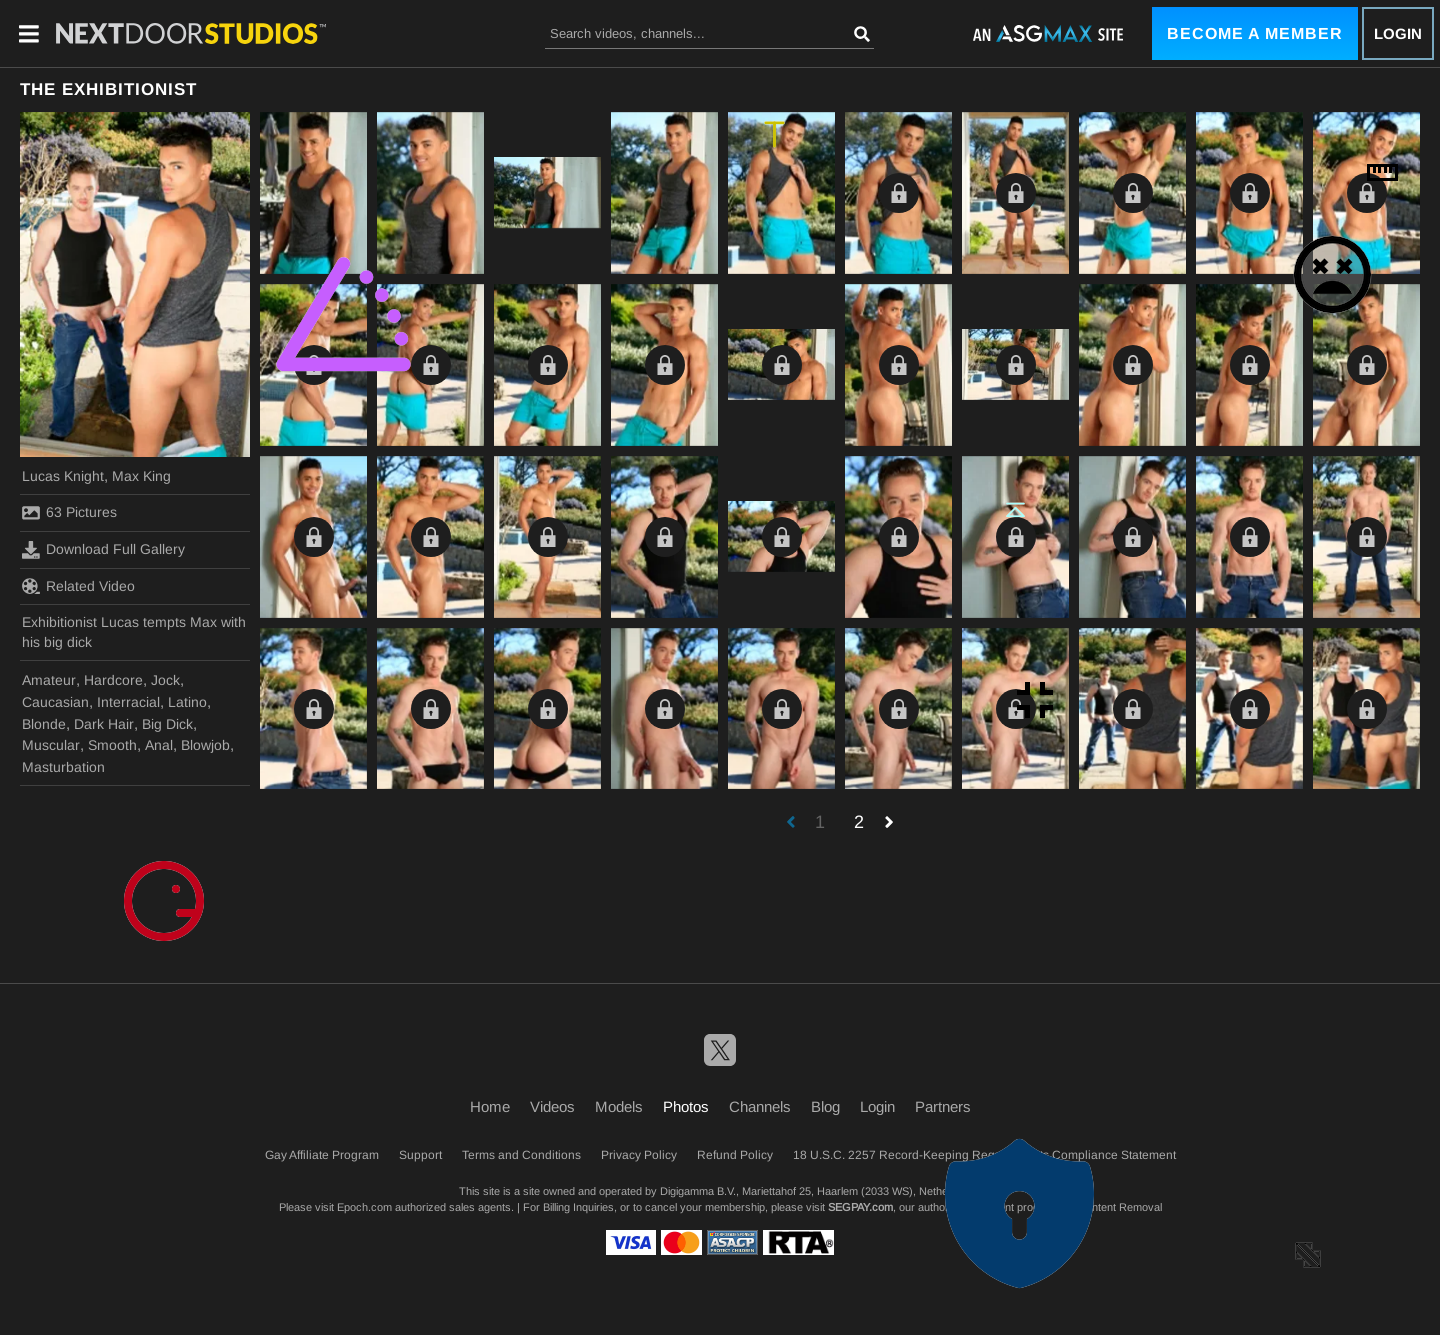  I want to click on access security or privacy settings, so click(1019, 1213).